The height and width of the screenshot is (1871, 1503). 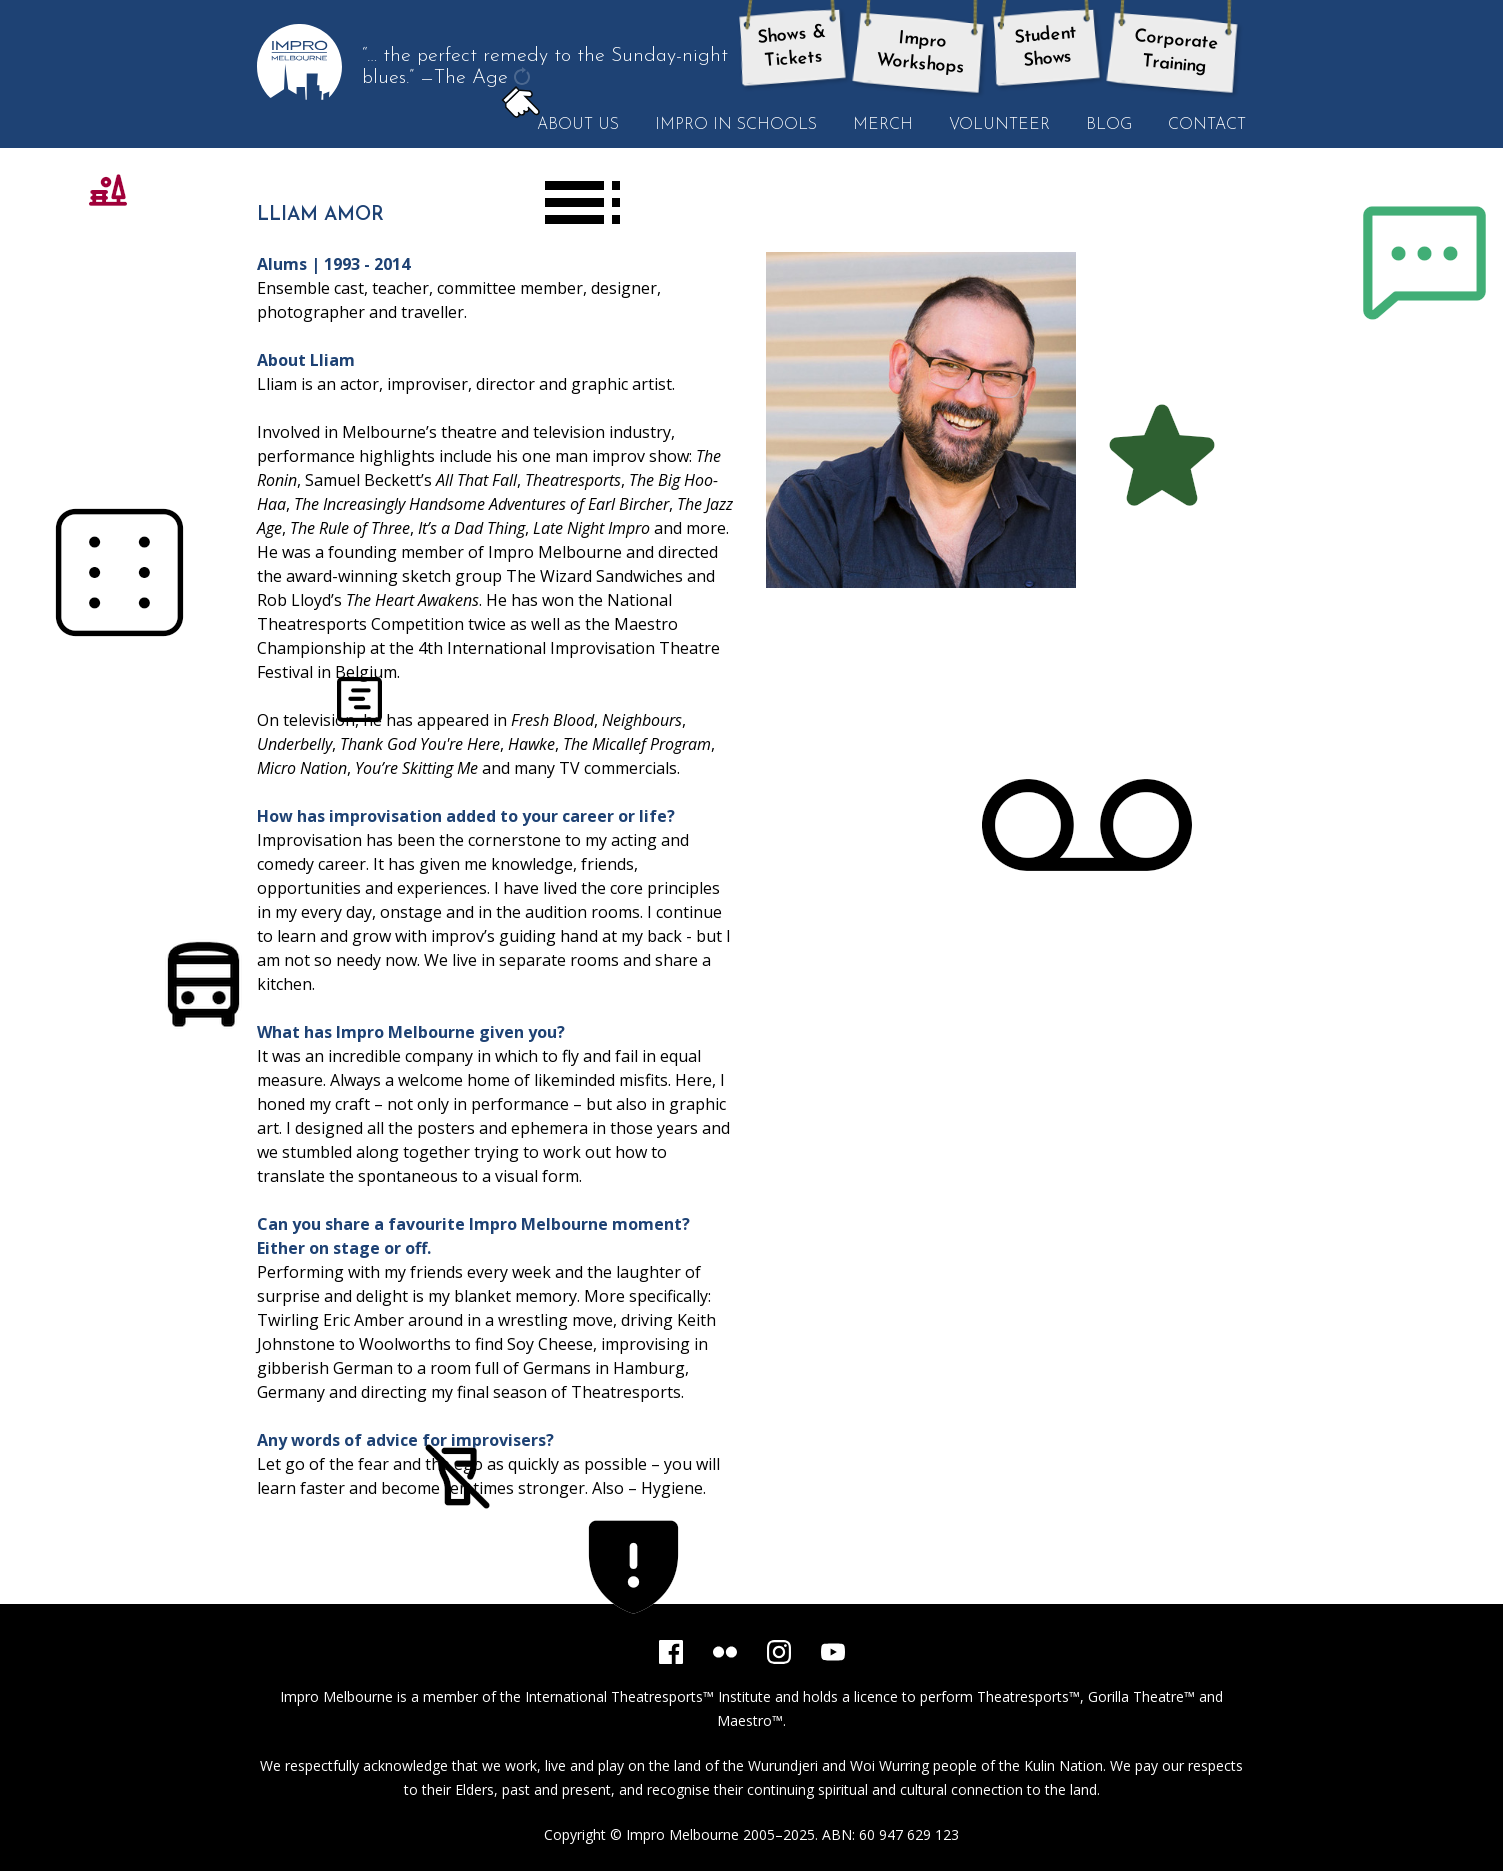 I want to click on open chat or messaging, so click(x=1424, y=253).